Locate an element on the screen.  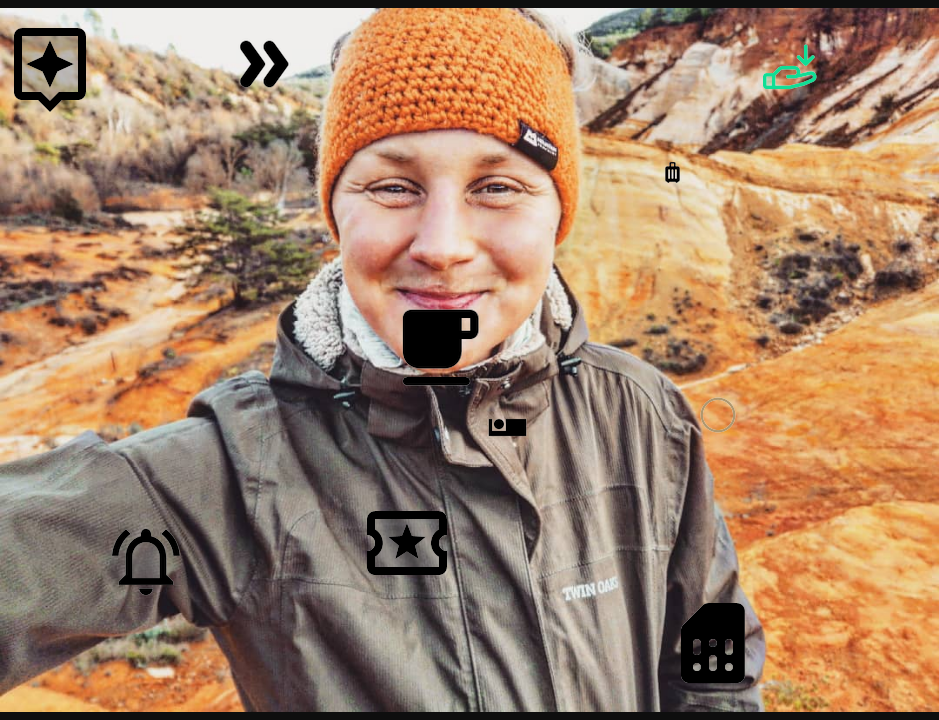
access travel or trip information is located at coordinates (672, 172).